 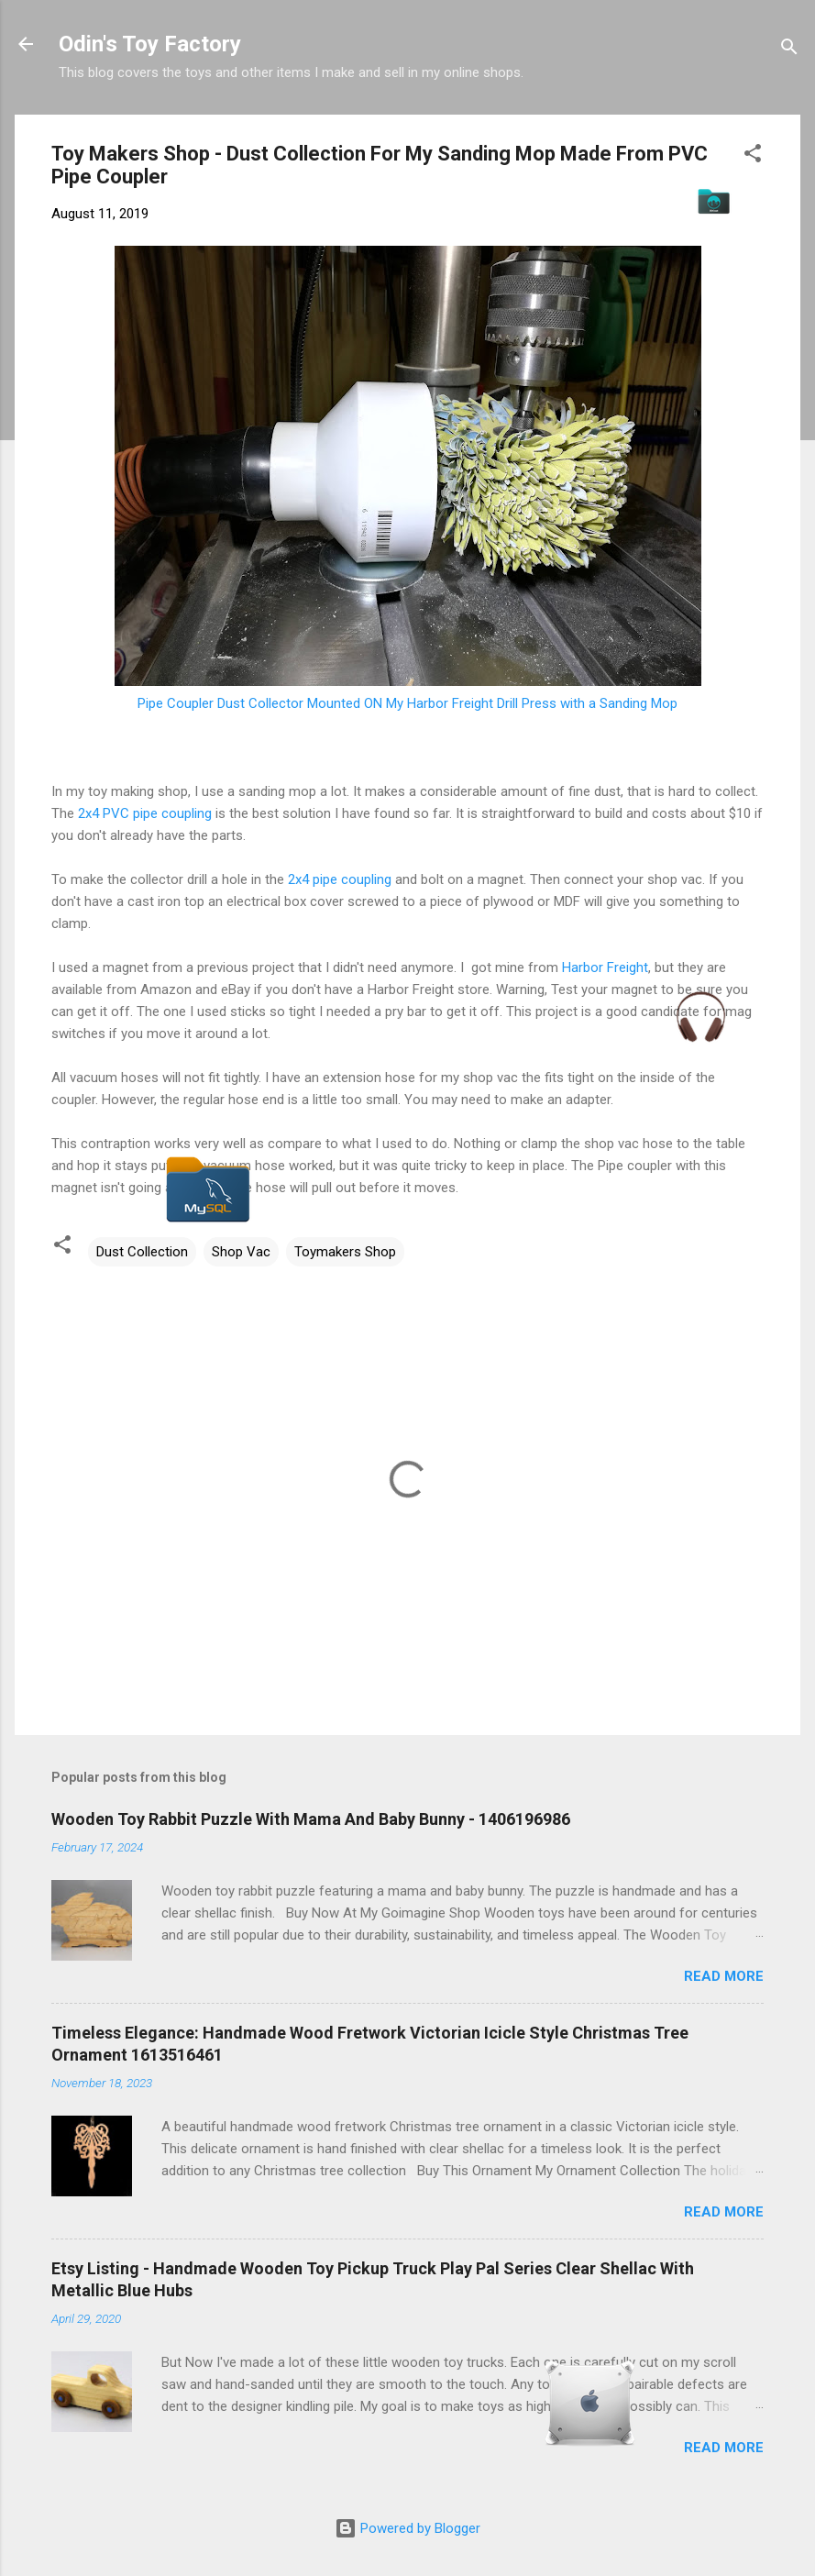 What do you see at coordinates (713, 202) in the screenshot?
I see `open 3D Coat project files folder` at bounding box center [713, 202].